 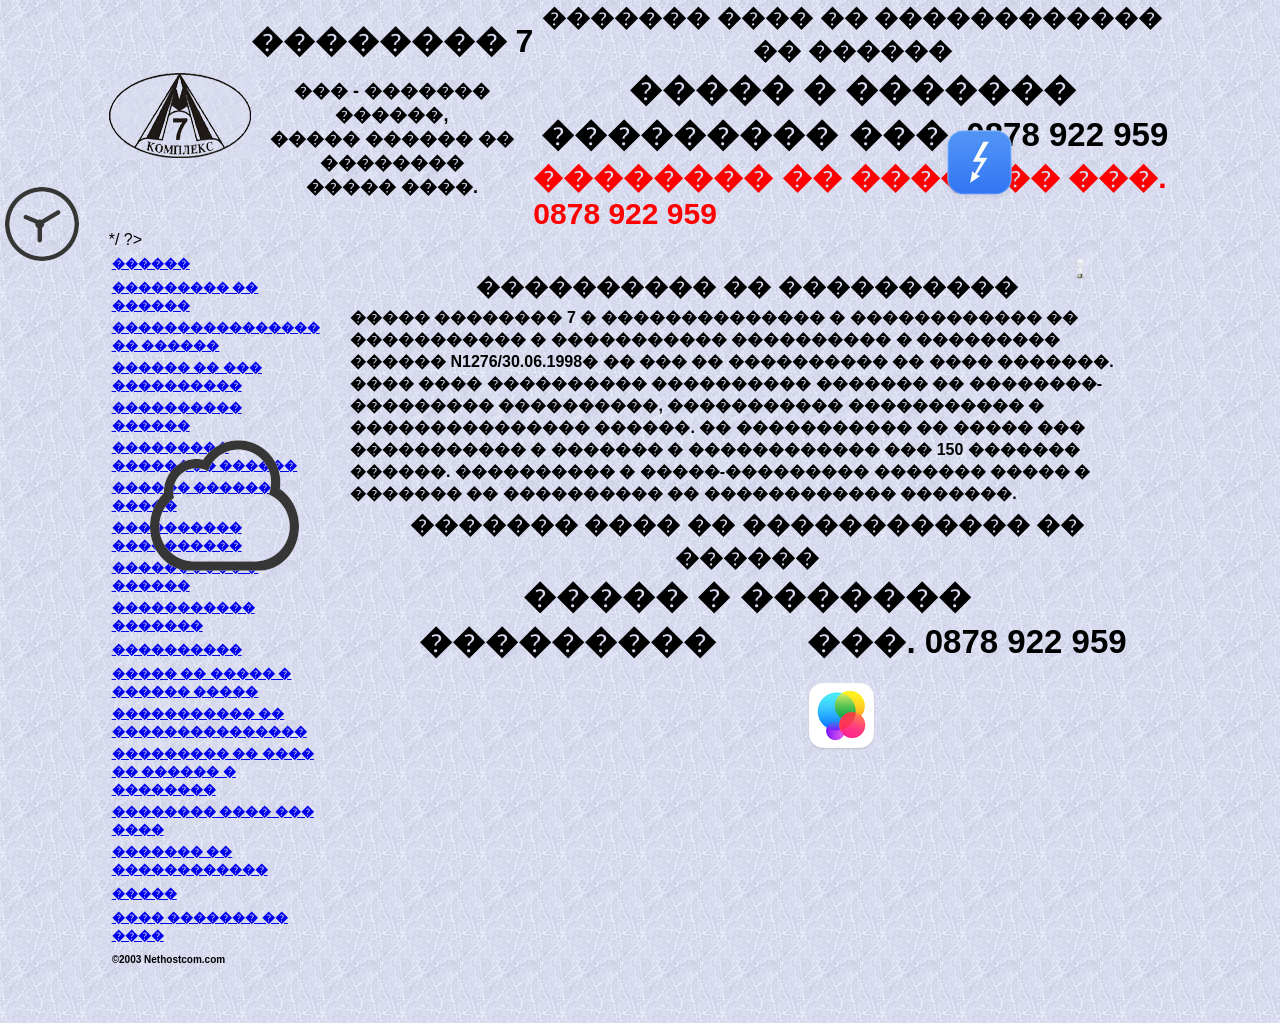 What do you see at coordinates (224, 505) in the screenshot?
I see `access internet or cloud-based applications` at bounding box center [224, 505].